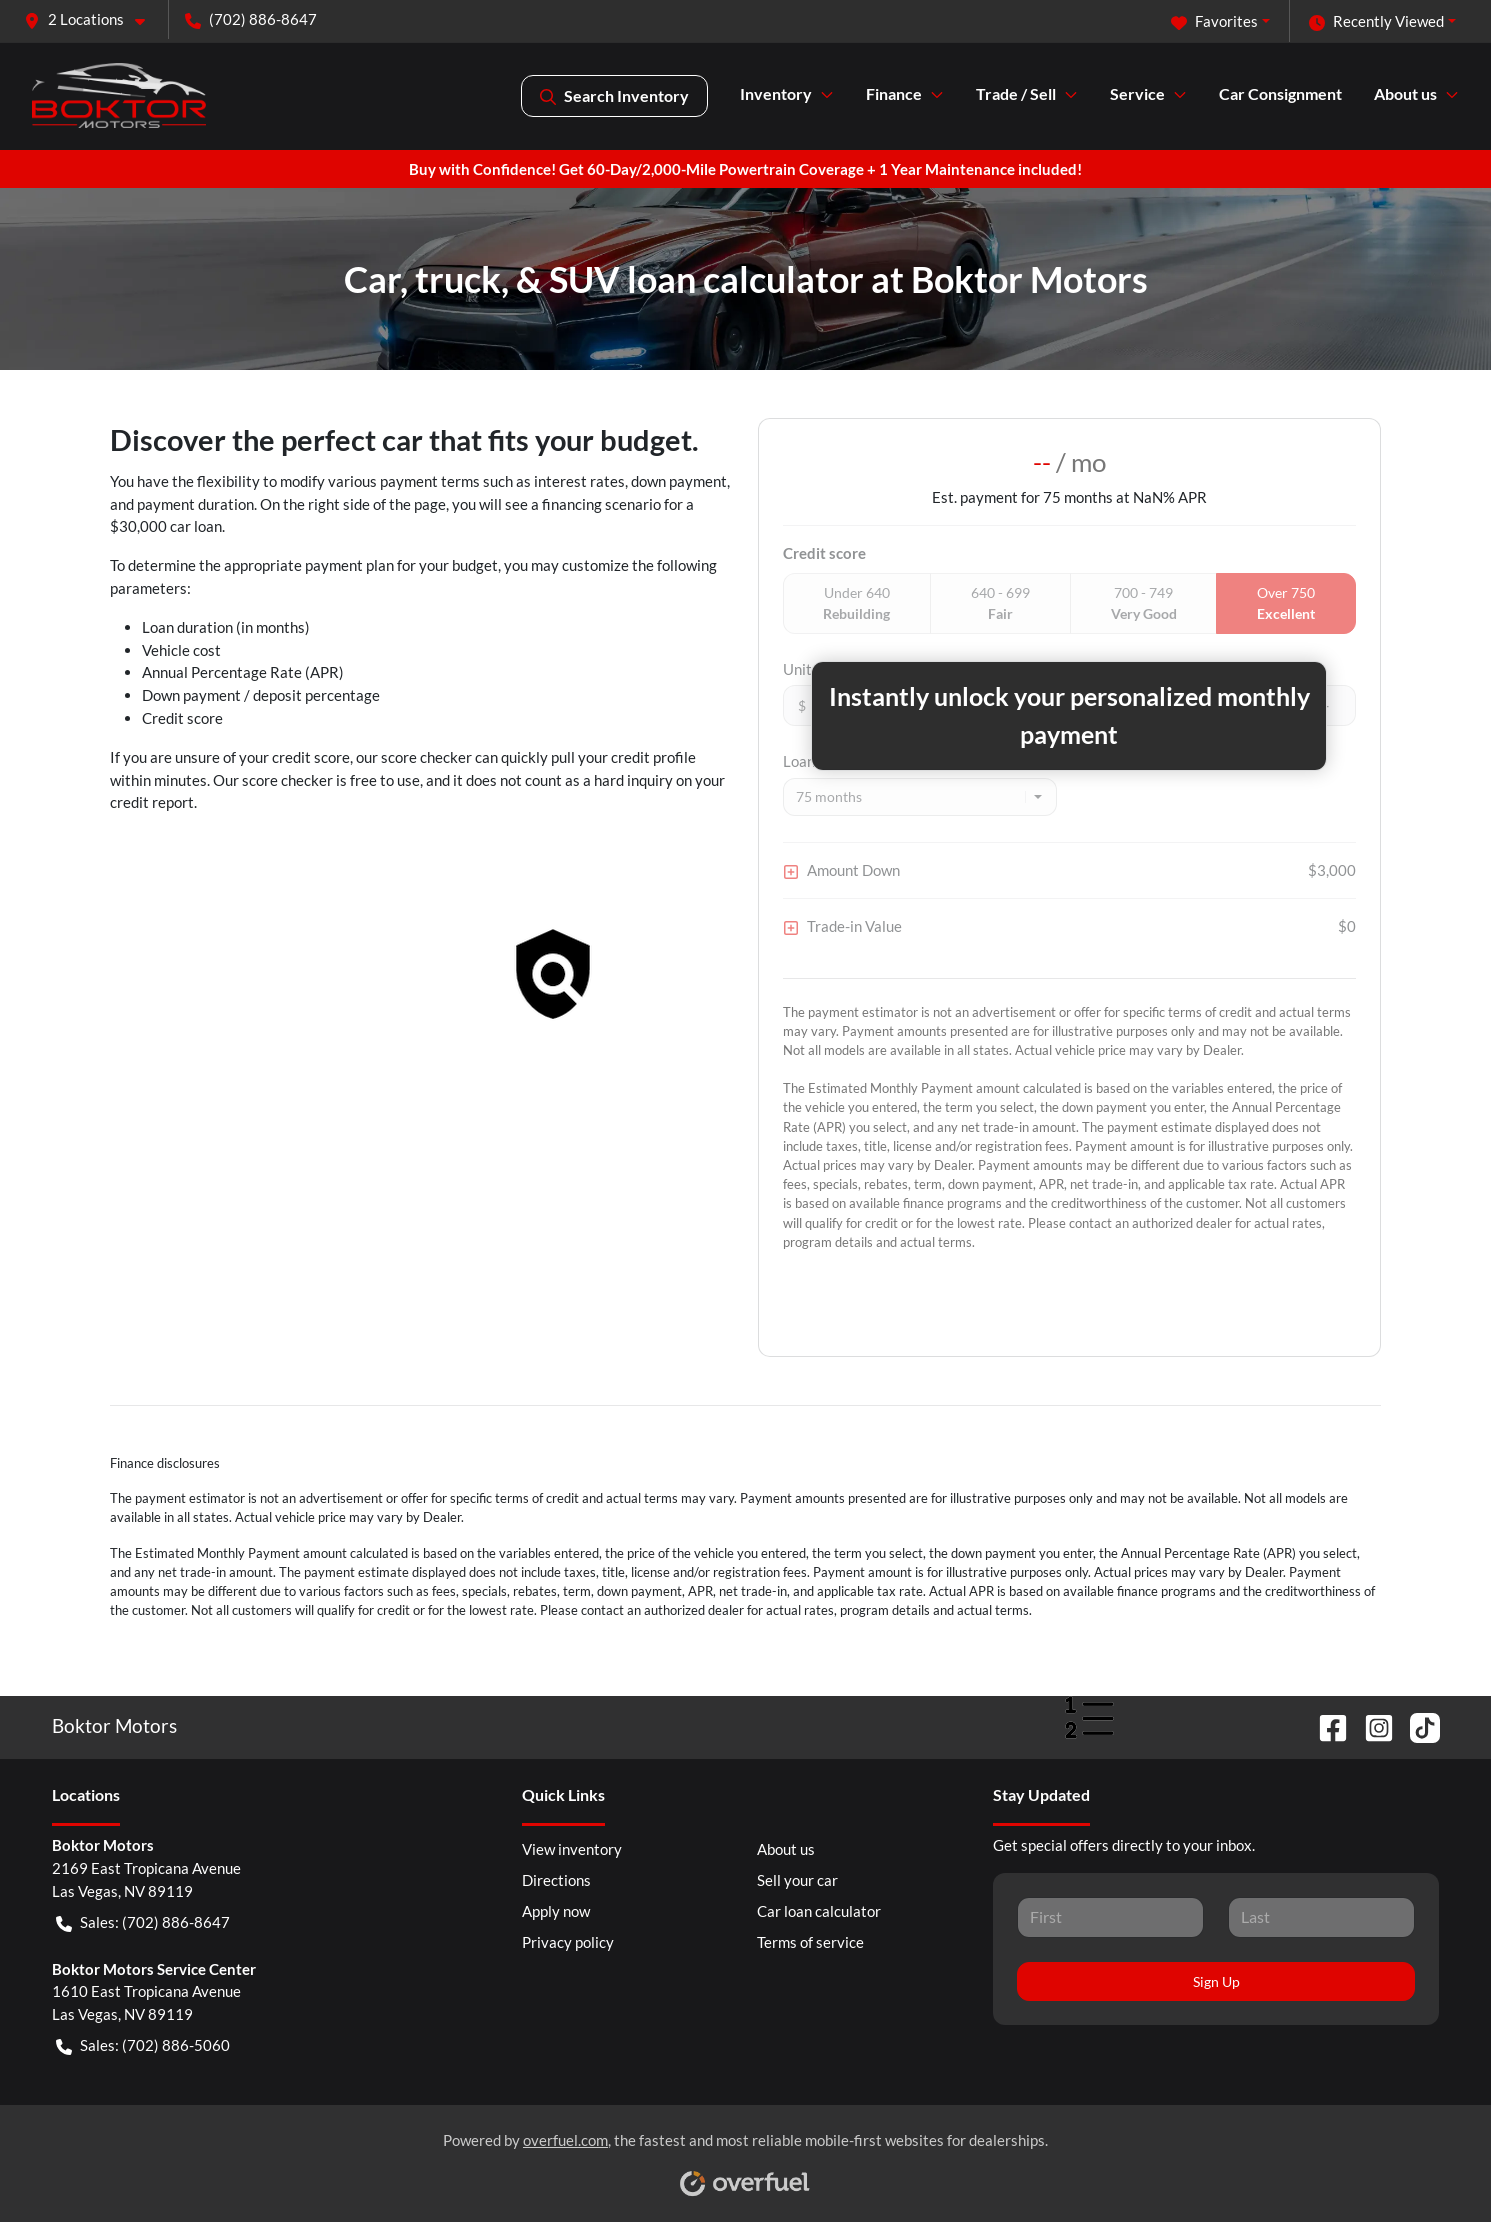 Image resolution: width=1491 pixels, height=2222 pixels. What do you see at coordinates (553, 974) in the screenshot?
I see `view privacy policy or terms` at bounding box center [553, 974].